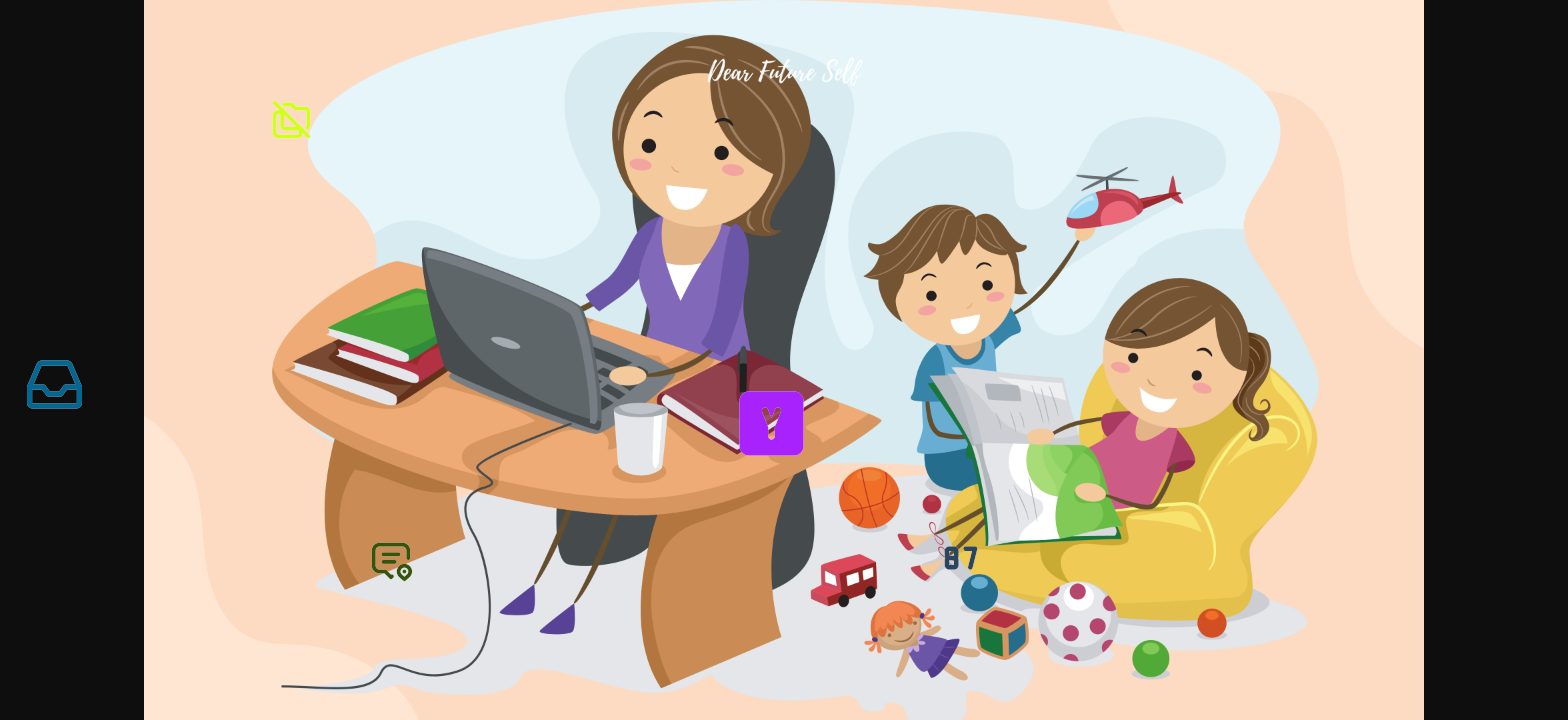 The height and width of the screenshot is (720, 1568). Describe the element at coordinates (54, 384) in the screenshot. I see `view your inbox` at that location.